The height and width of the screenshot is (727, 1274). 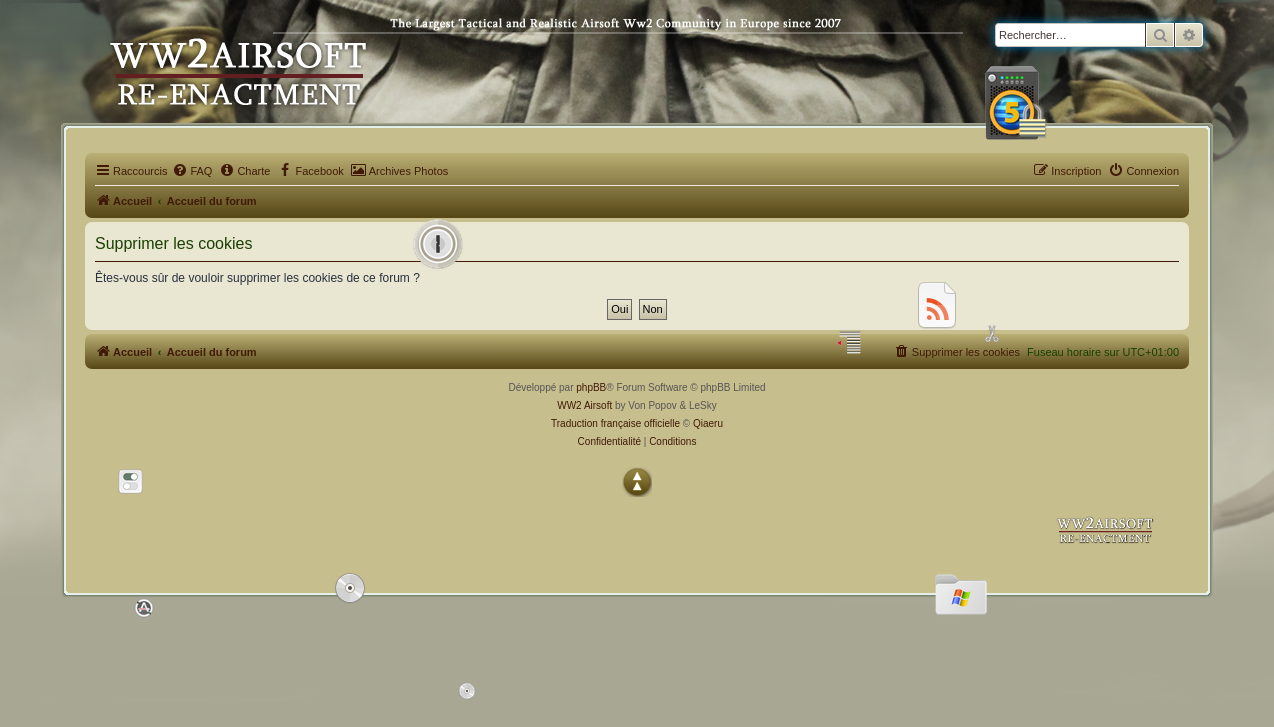 What do you see at coordinates (849, 342) in the screenshot?
I see `decrease text indentation` at bounding box center [849, 342].